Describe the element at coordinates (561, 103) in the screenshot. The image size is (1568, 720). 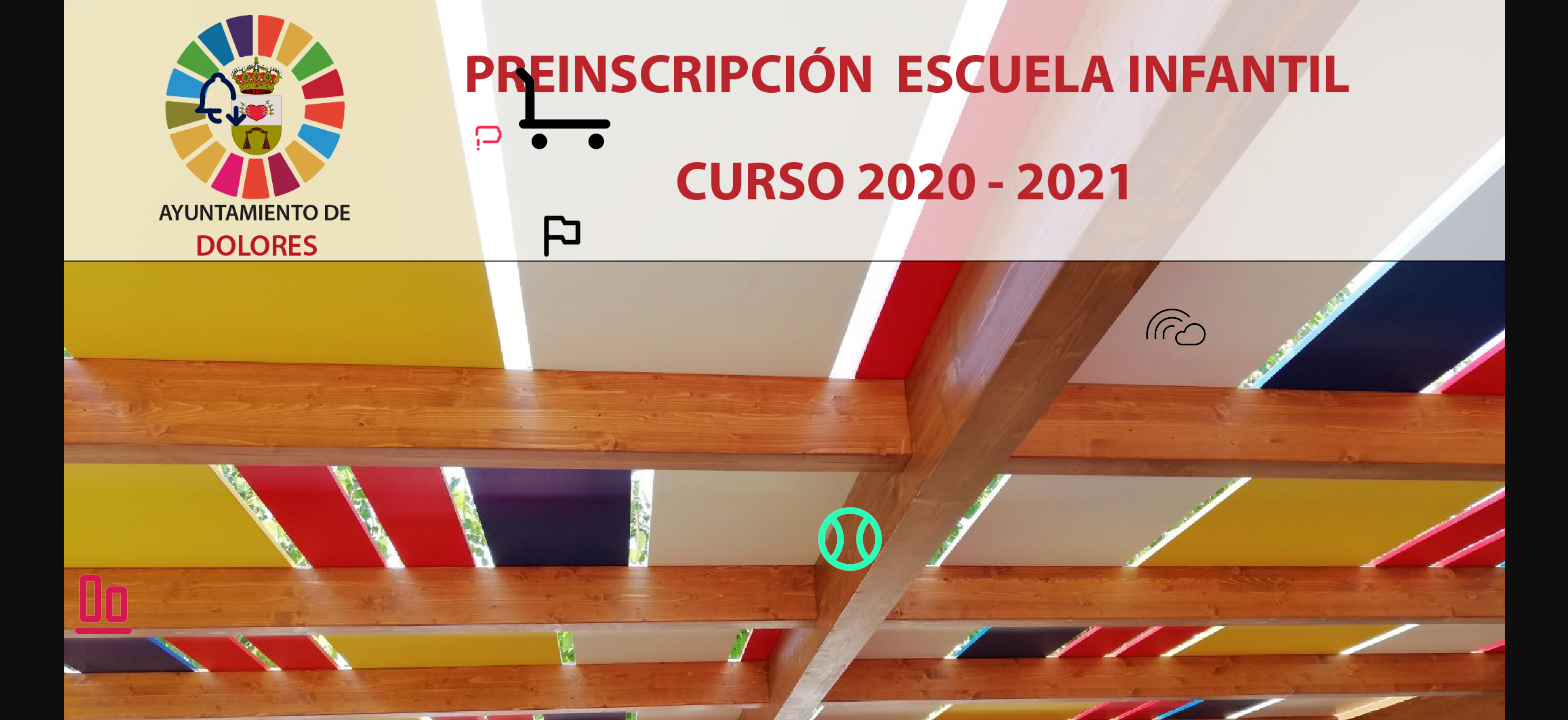
I see `view your shopping cart` at that location.